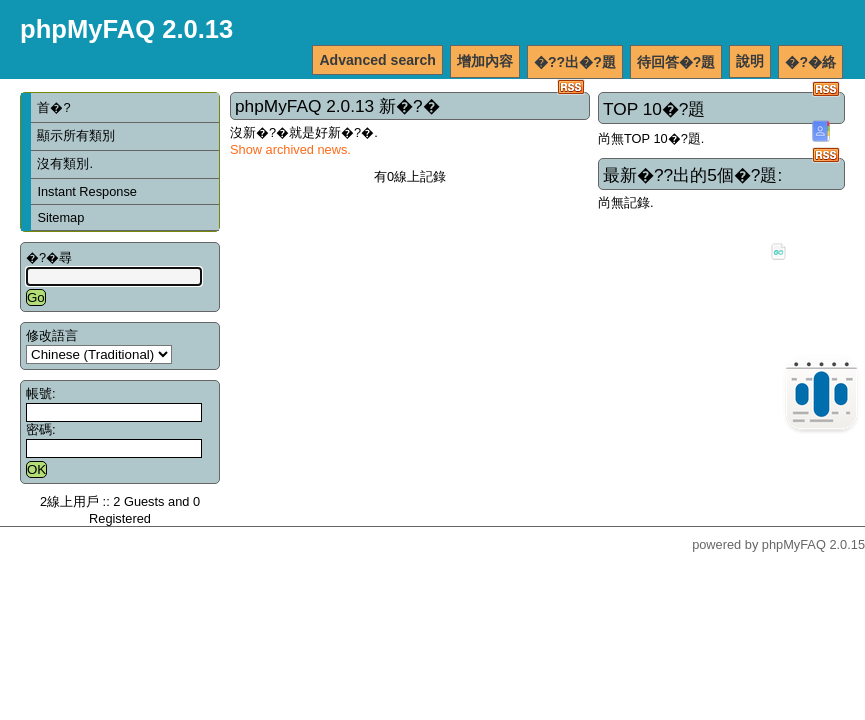 The height and width of the screenshot is (720, 865). I want to click on a go programming language source file, so click(778, 251).